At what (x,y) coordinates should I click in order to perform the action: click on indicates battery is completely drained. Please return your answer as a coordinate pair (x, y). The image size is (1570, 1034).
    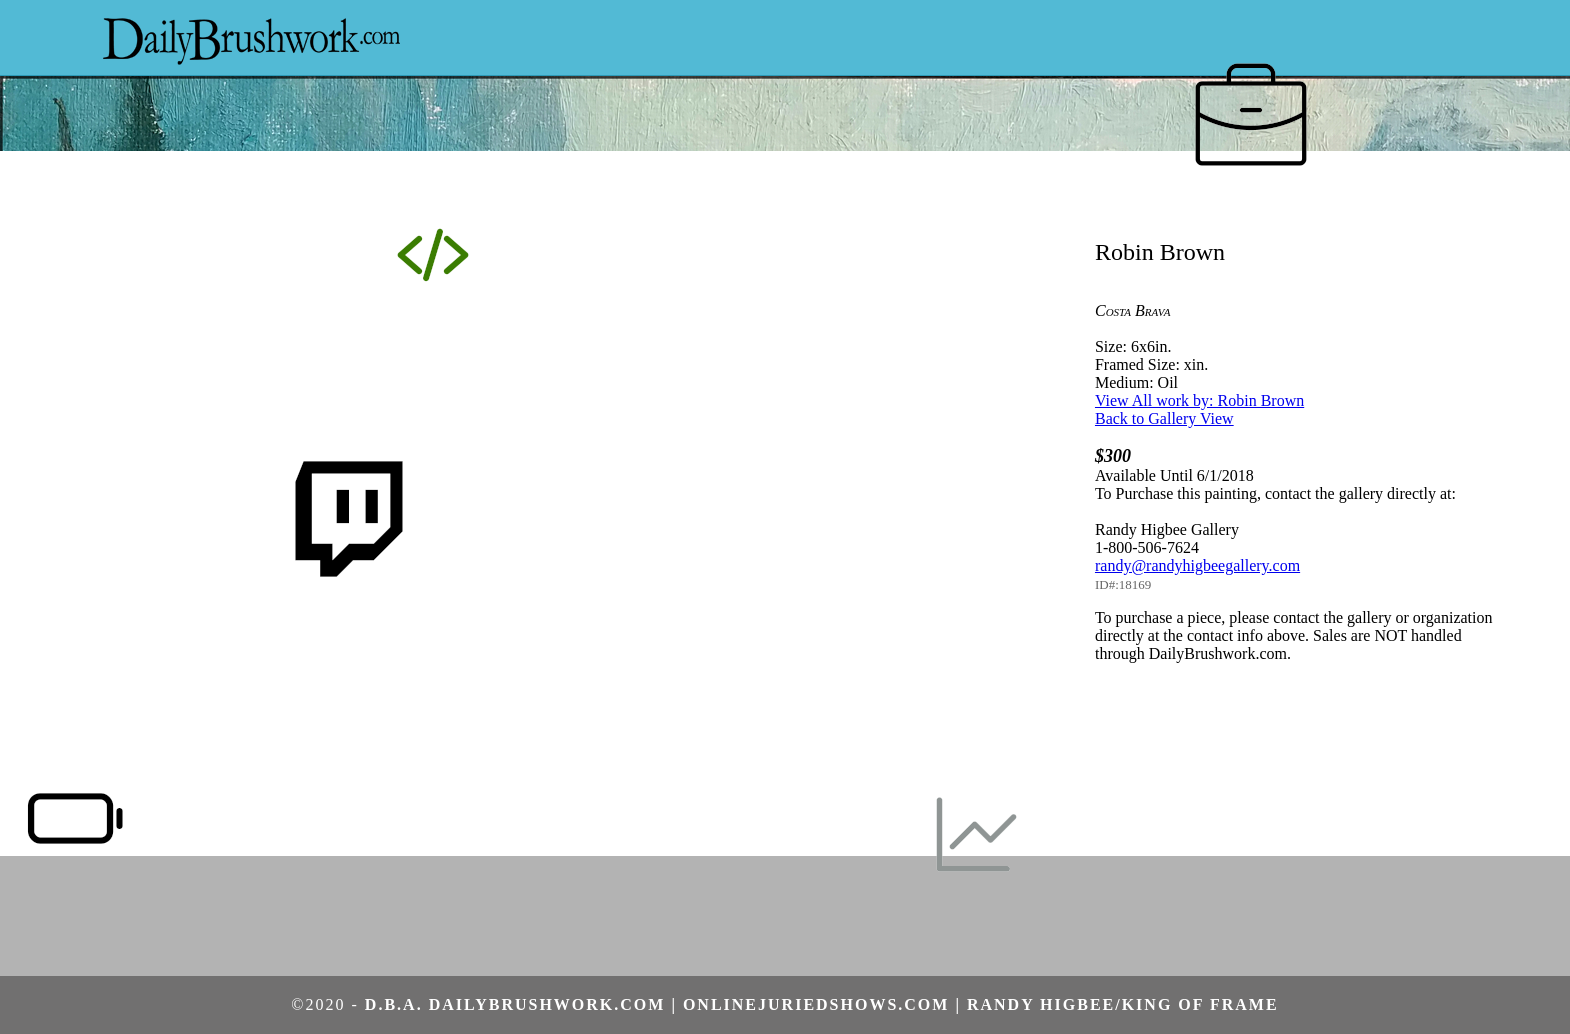
    Looking at the image, I should click on (75, 818).